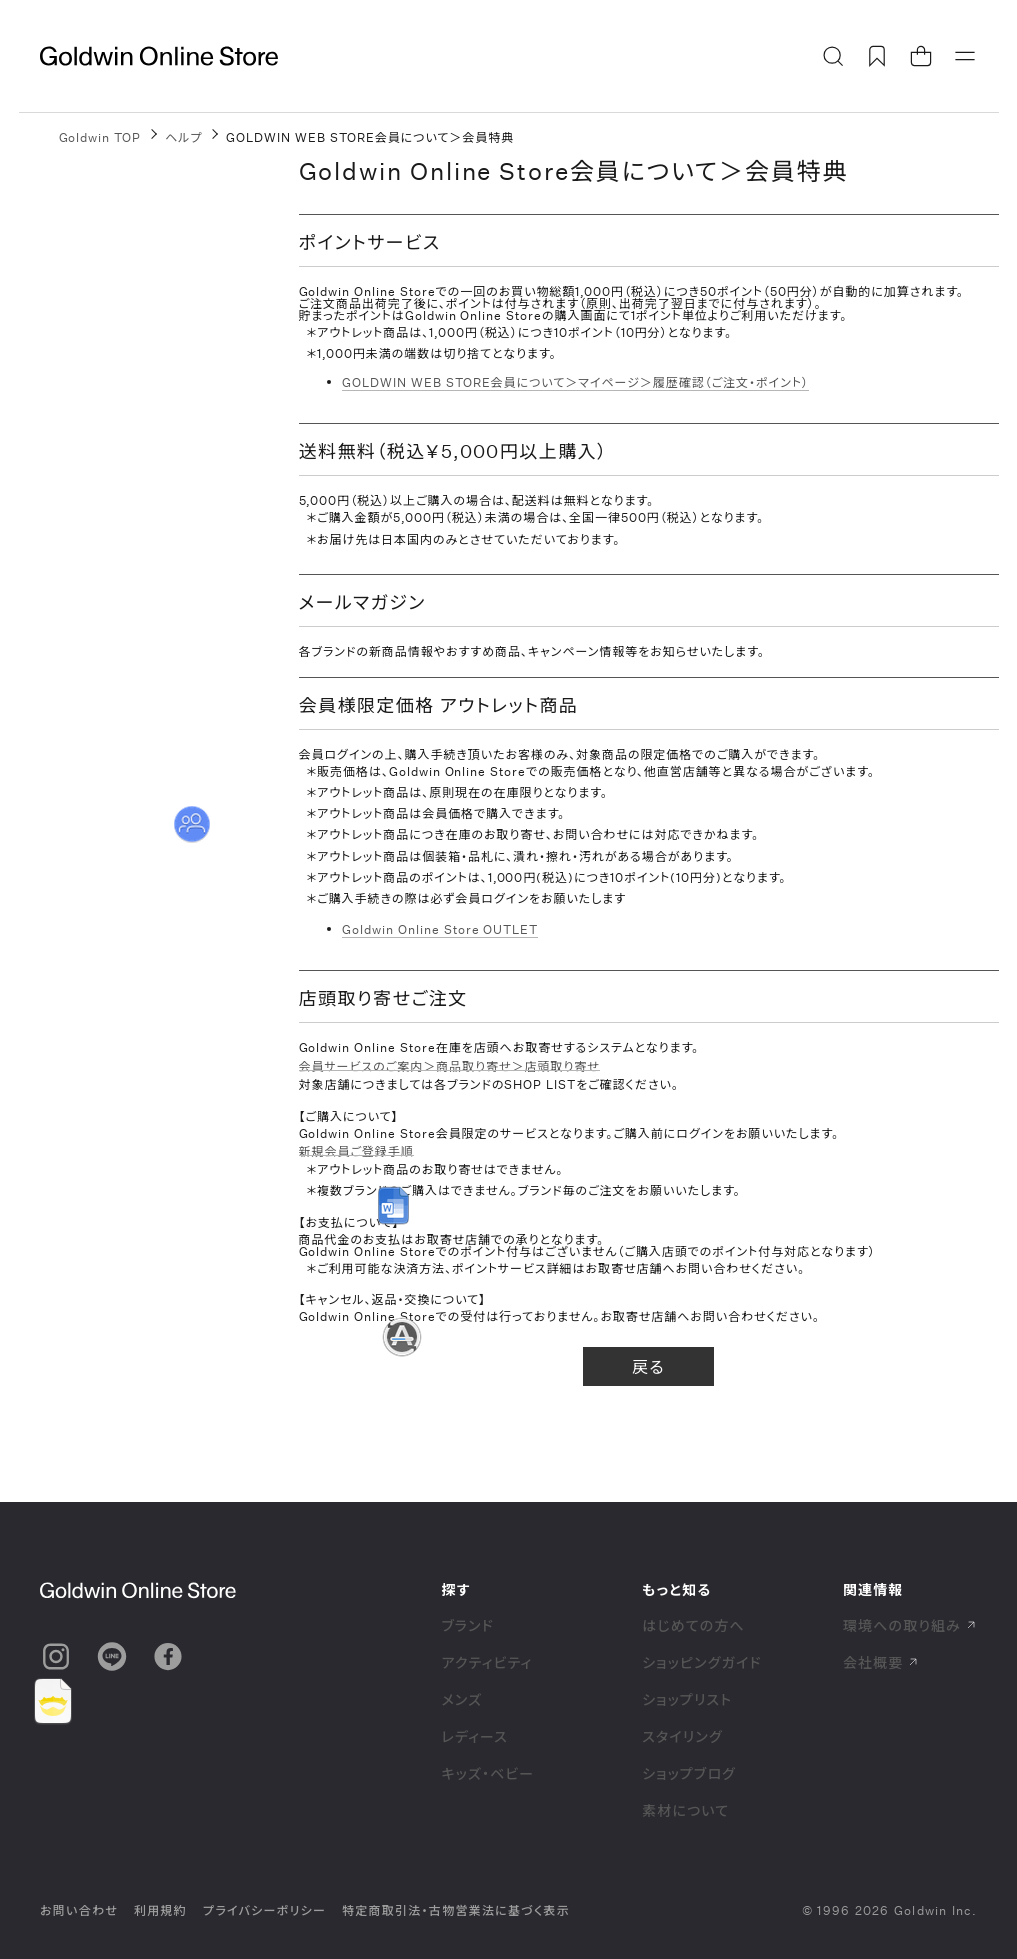 This screenshot has height=1959, width=1017. Describe the element at coordinates (393, 1205) in the screenshot. I see `a microsoft word document file` at that location.